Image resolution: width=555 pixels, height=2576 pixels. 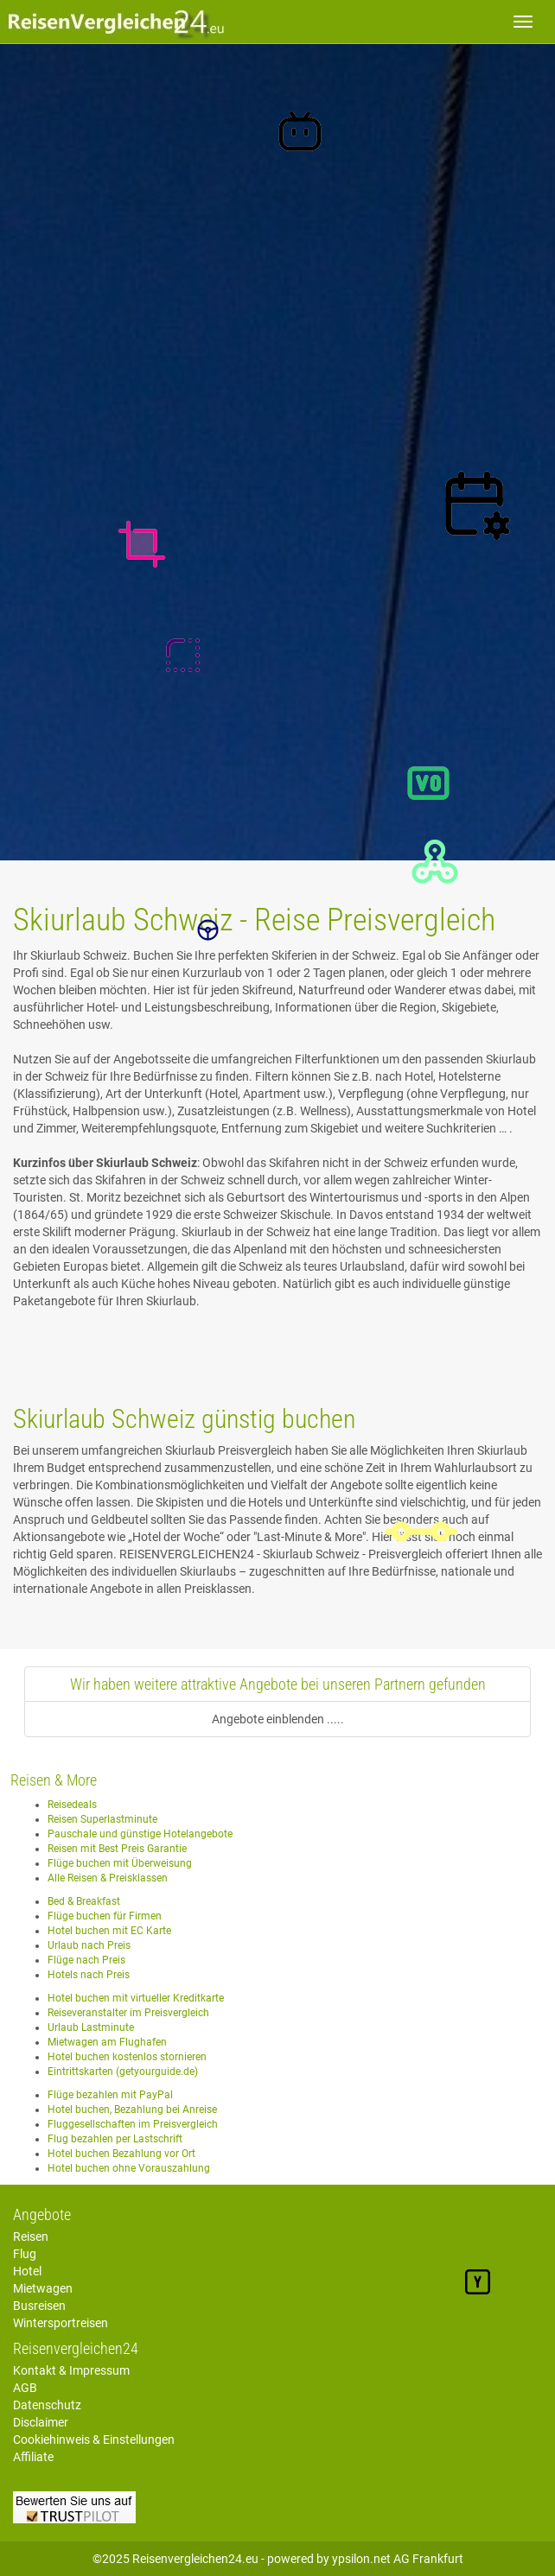 What do you see at coordinates (182, 655) in the screenshot?
I see `adjust corner radius settings` at bounding box center [182, 655].